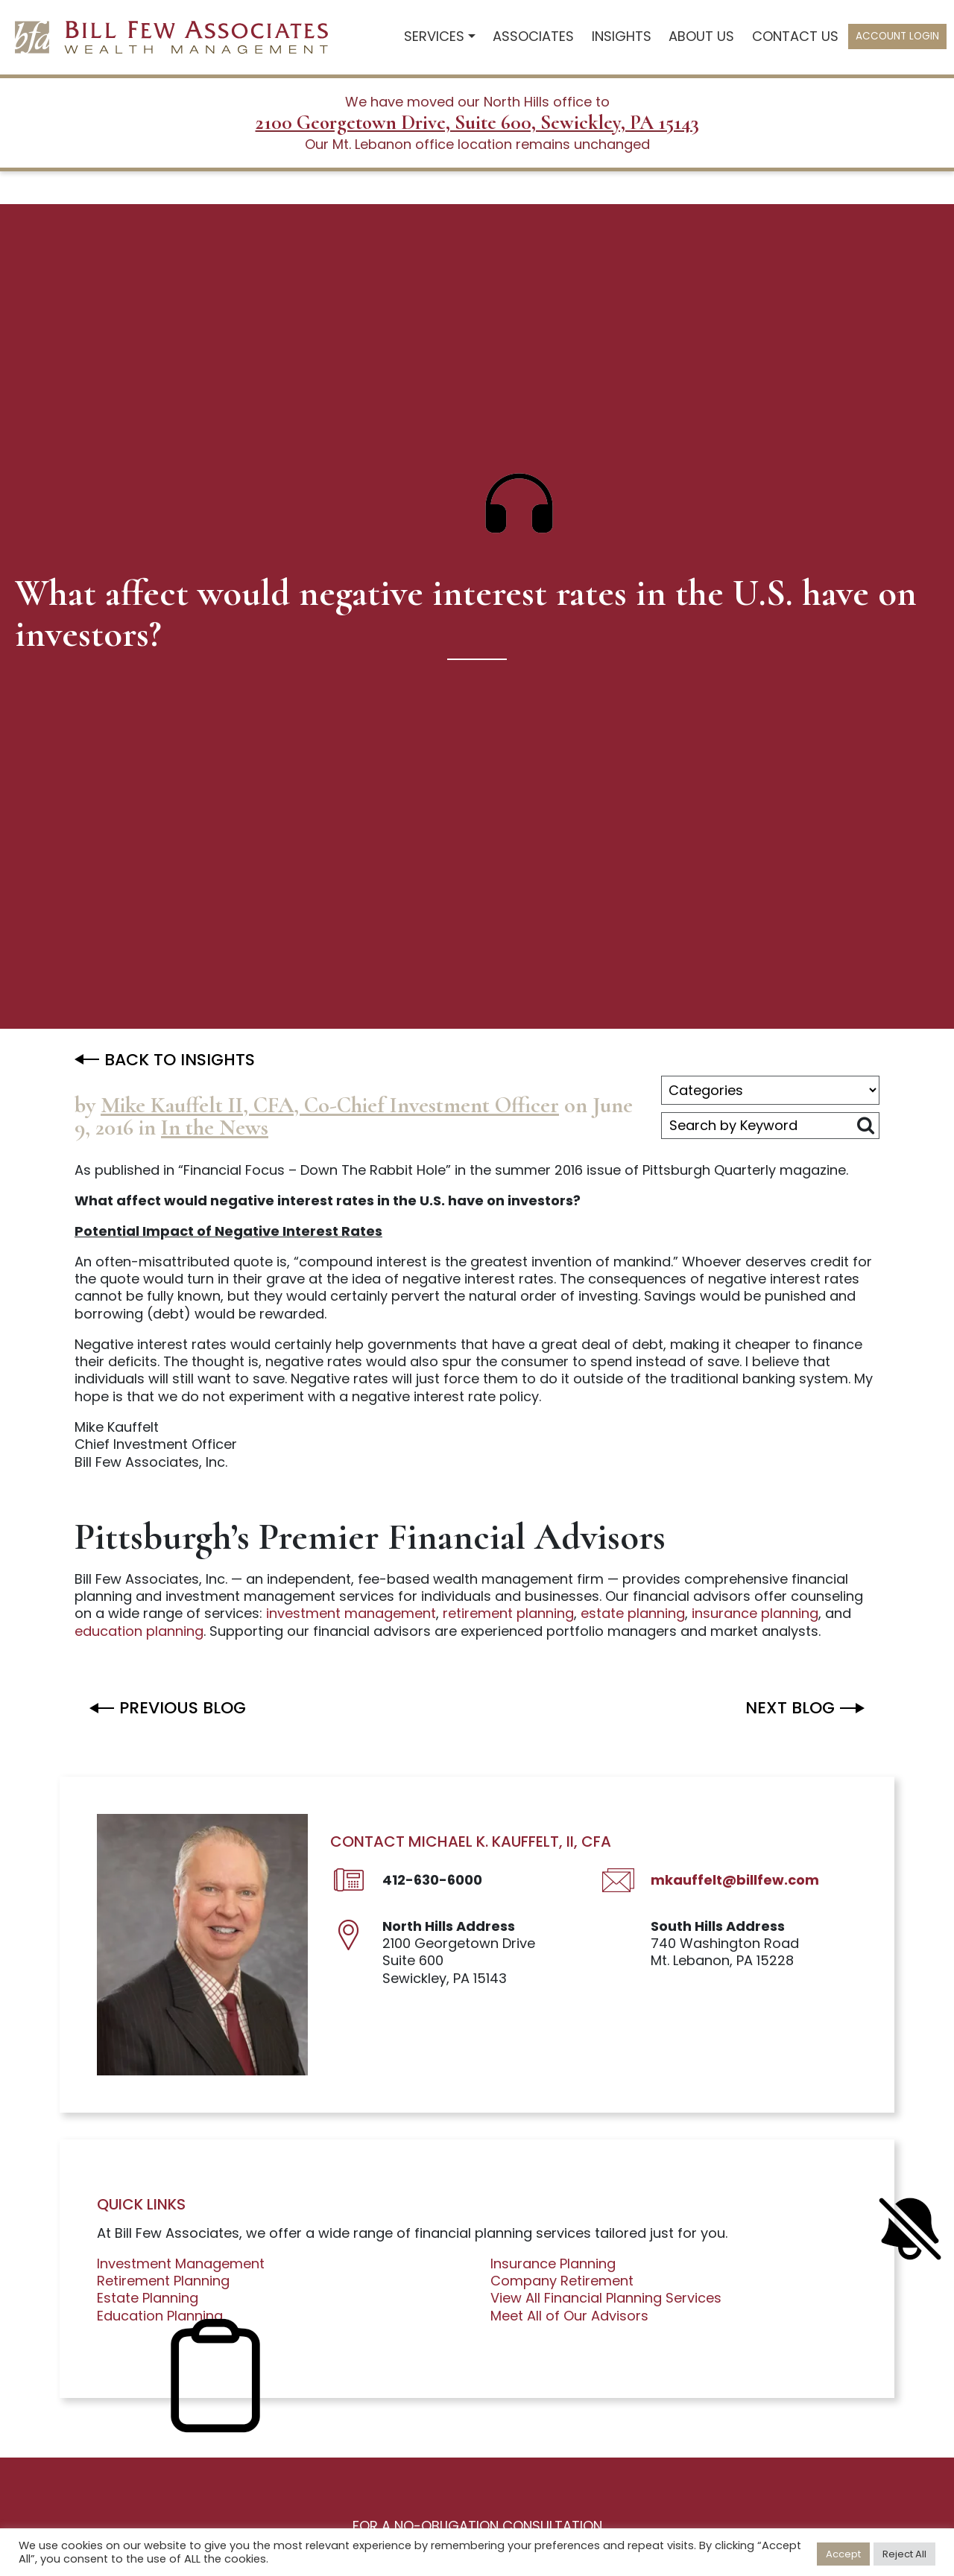 Image resolution: width=954 pixels, height=2576 pixels. What do you see at coordinates (215, 2376) in the screenshot?
I see `copy to clipboard` at bounding box center [215, 2376].